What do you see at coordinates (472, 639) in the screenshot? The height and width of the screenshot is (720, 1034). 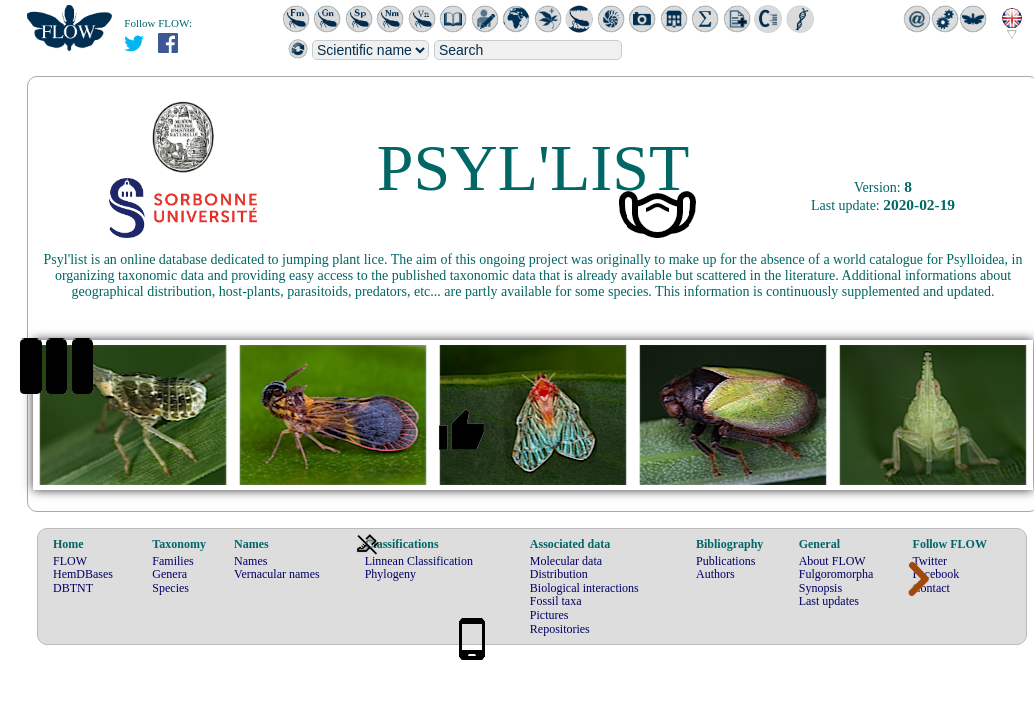 I see `access phone or calling features` at bounding box center [472, 639].